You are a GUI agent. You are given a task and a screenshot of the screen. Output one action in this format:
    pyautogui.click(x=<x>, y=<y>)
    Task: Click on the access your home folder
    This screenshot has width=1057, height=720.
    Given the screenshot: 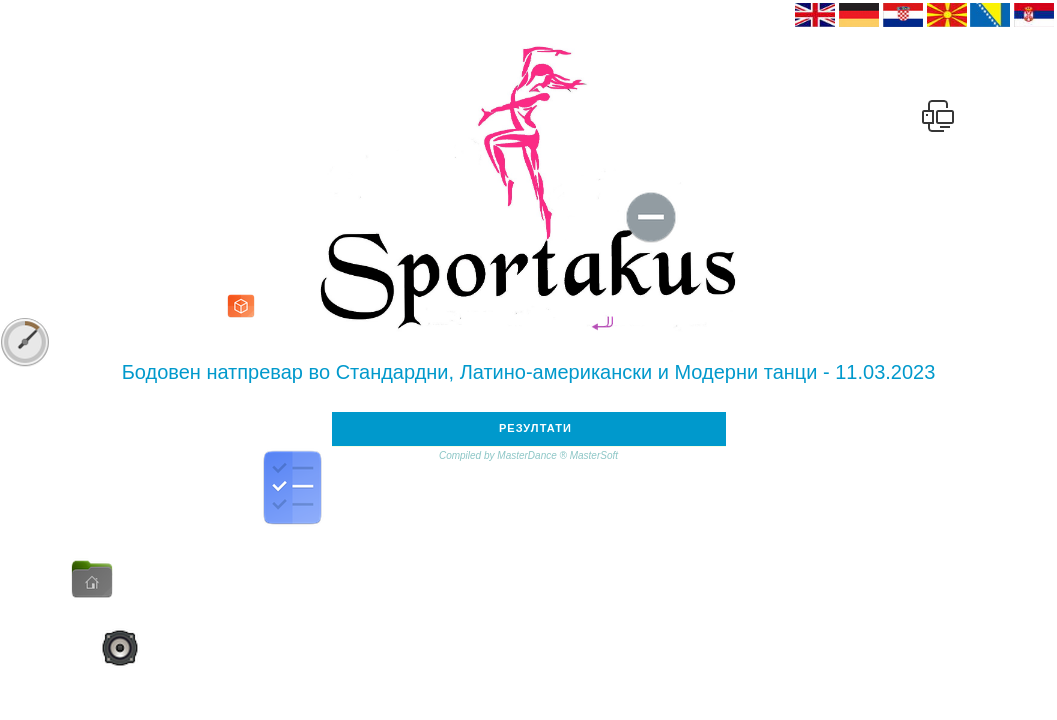 What is the action you would take?
    pyautogui.click(x=92, y=579)
    